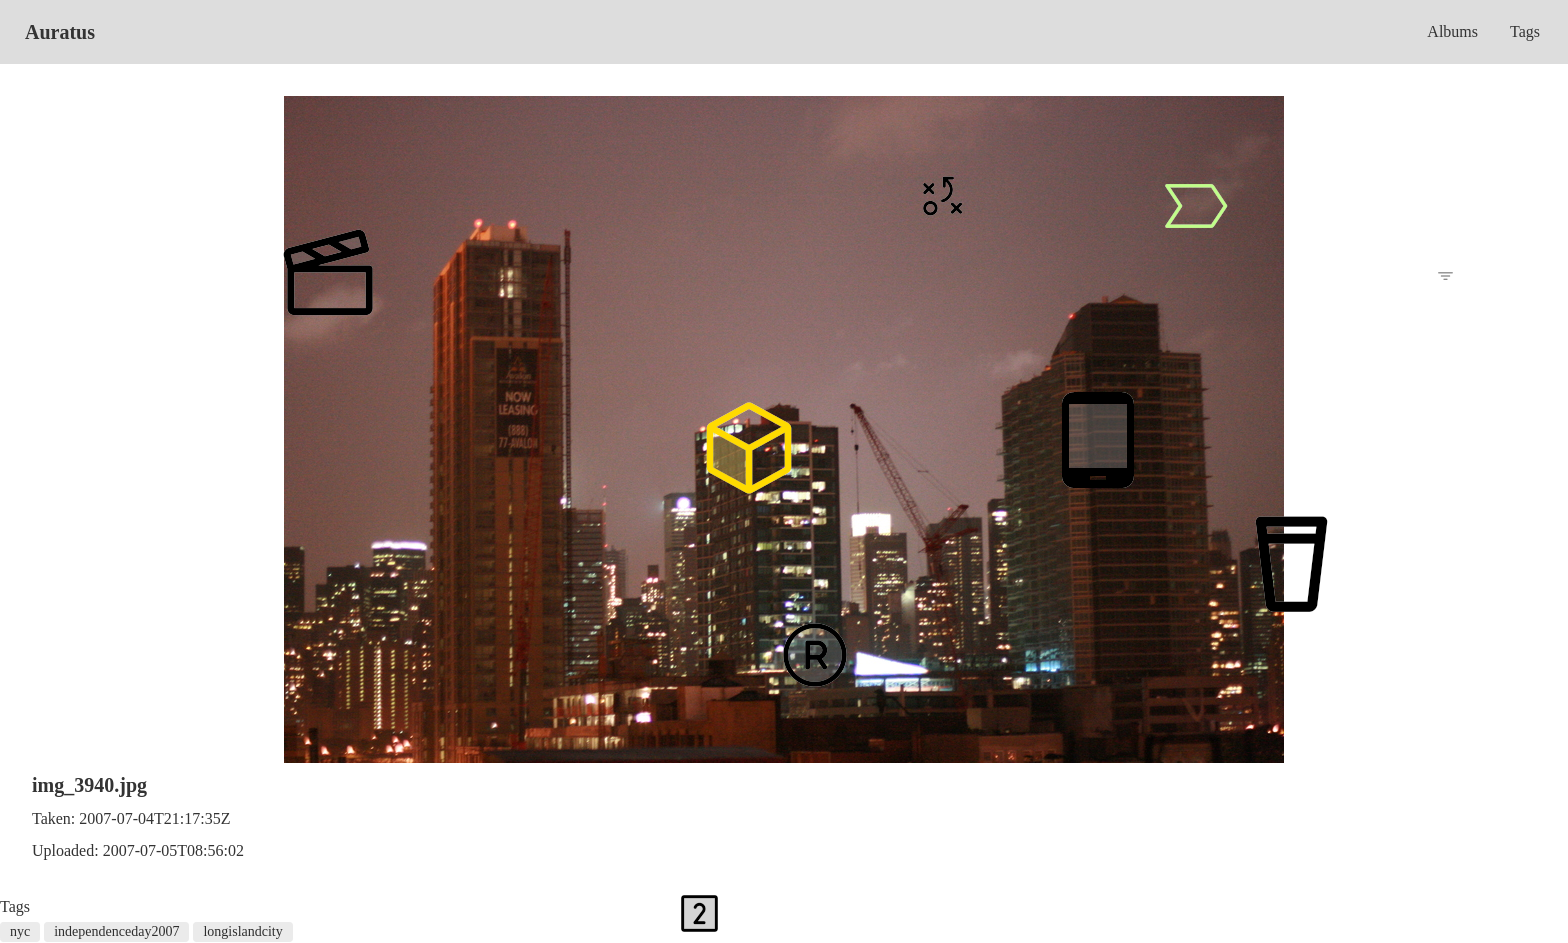 Image resolution: width=1568 pixels, height=943 pixels. I want to click on apply a label or tag to an item, so click(1194, 206).